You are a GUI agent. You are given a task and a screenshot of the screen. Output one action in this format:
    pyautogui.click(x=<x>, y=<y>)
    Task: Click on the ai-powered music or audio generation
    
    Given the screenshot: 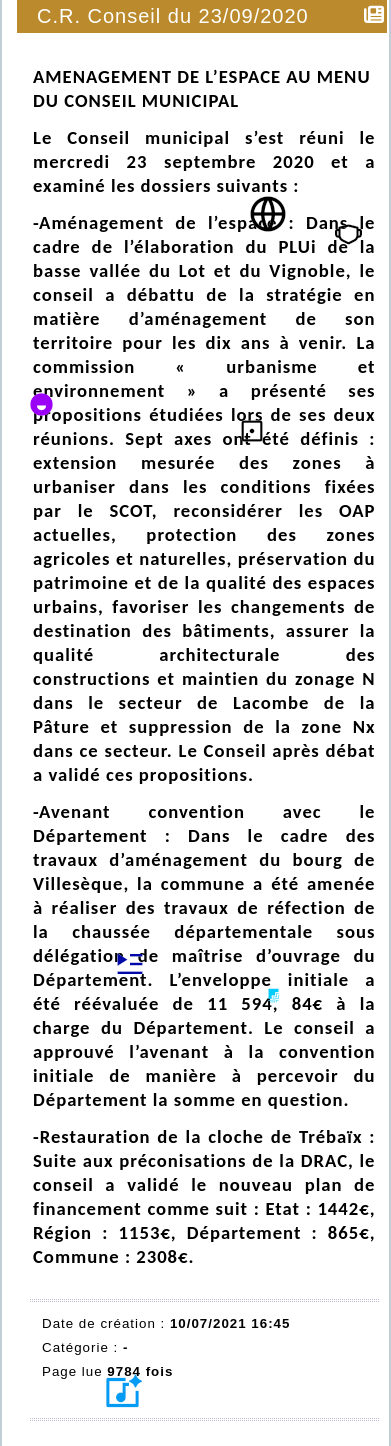 What is the action you would take?
    pyautogui.click(x=122, y=1392)
    